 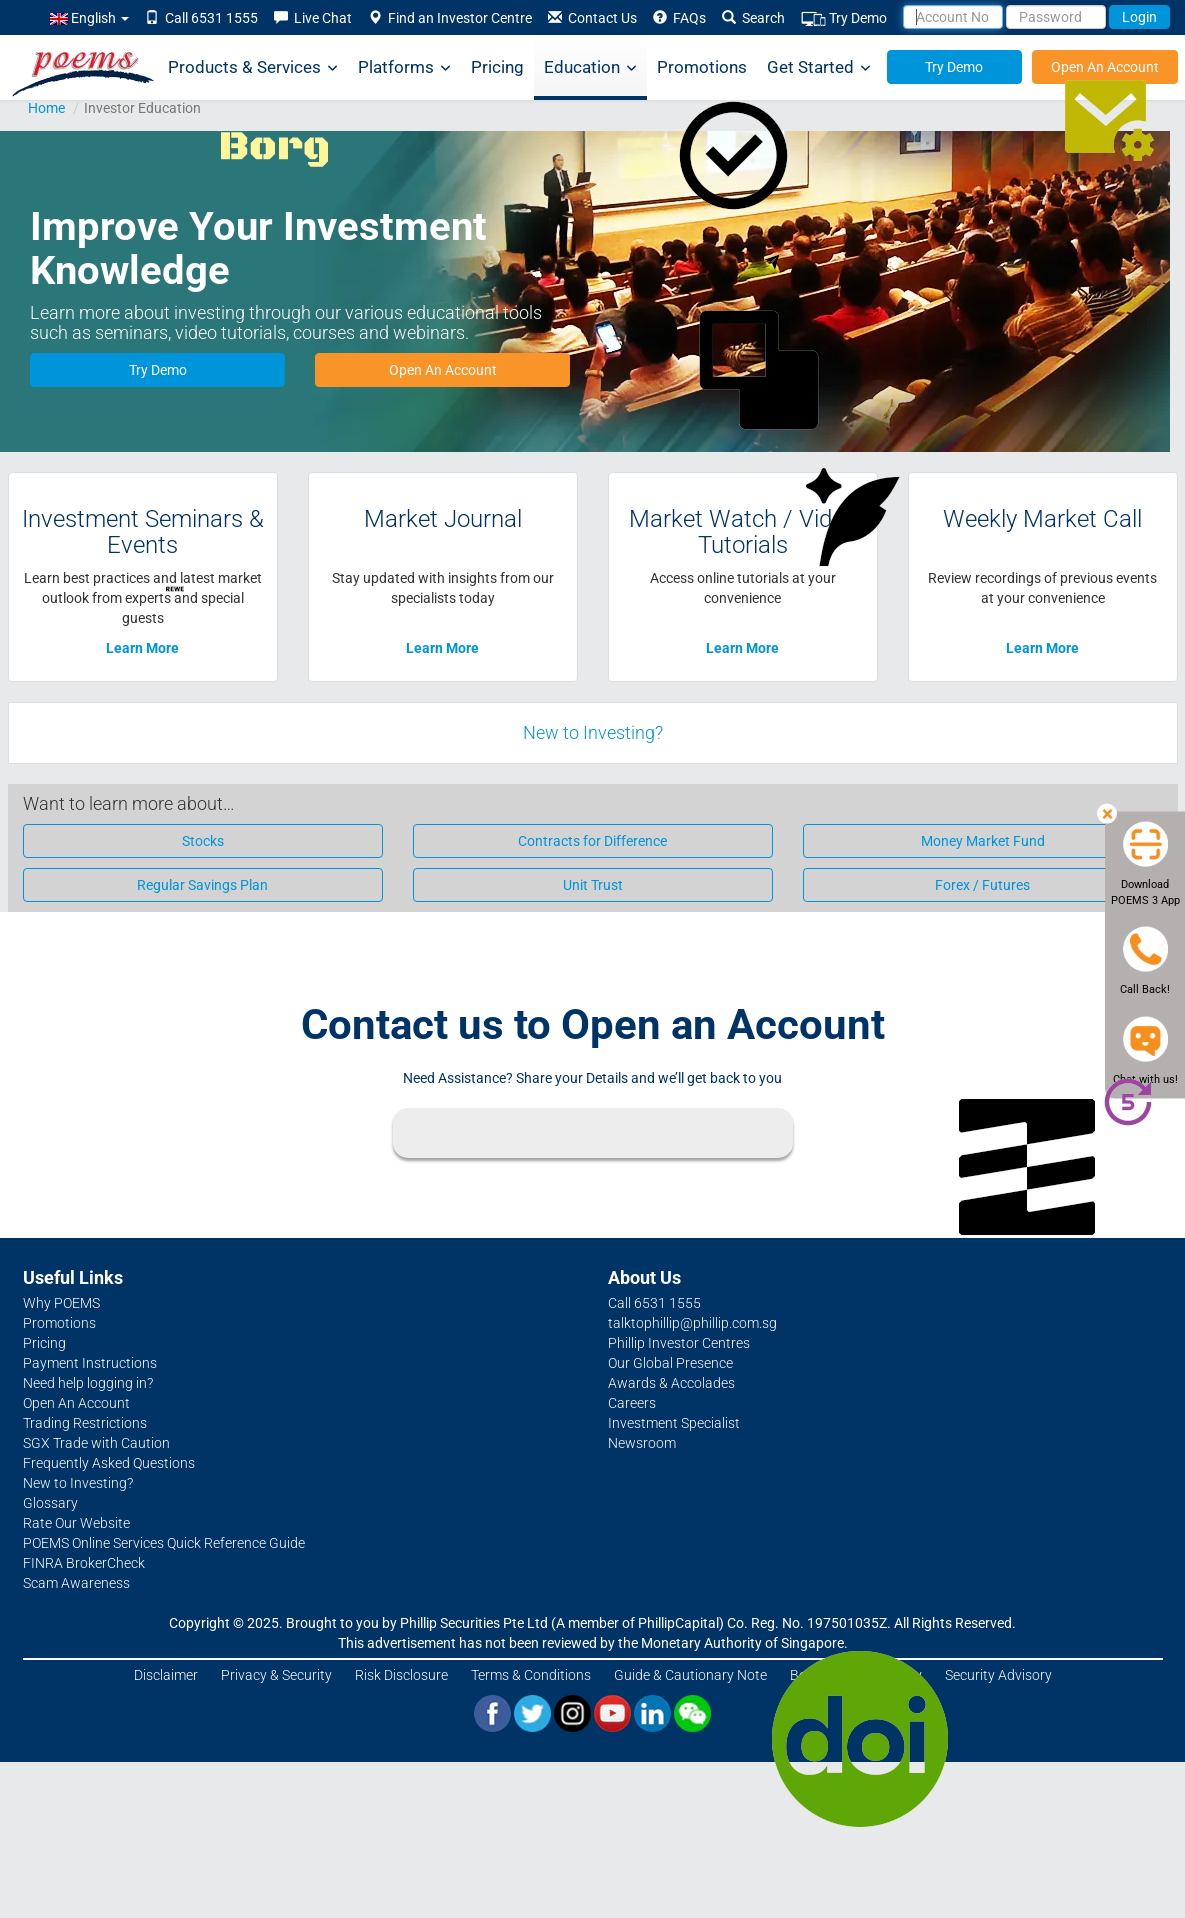 What do you see at coordinates (175, 589) in the screenshot?
I see `open the REWE grocery store app` at bounding box center [175, 589].